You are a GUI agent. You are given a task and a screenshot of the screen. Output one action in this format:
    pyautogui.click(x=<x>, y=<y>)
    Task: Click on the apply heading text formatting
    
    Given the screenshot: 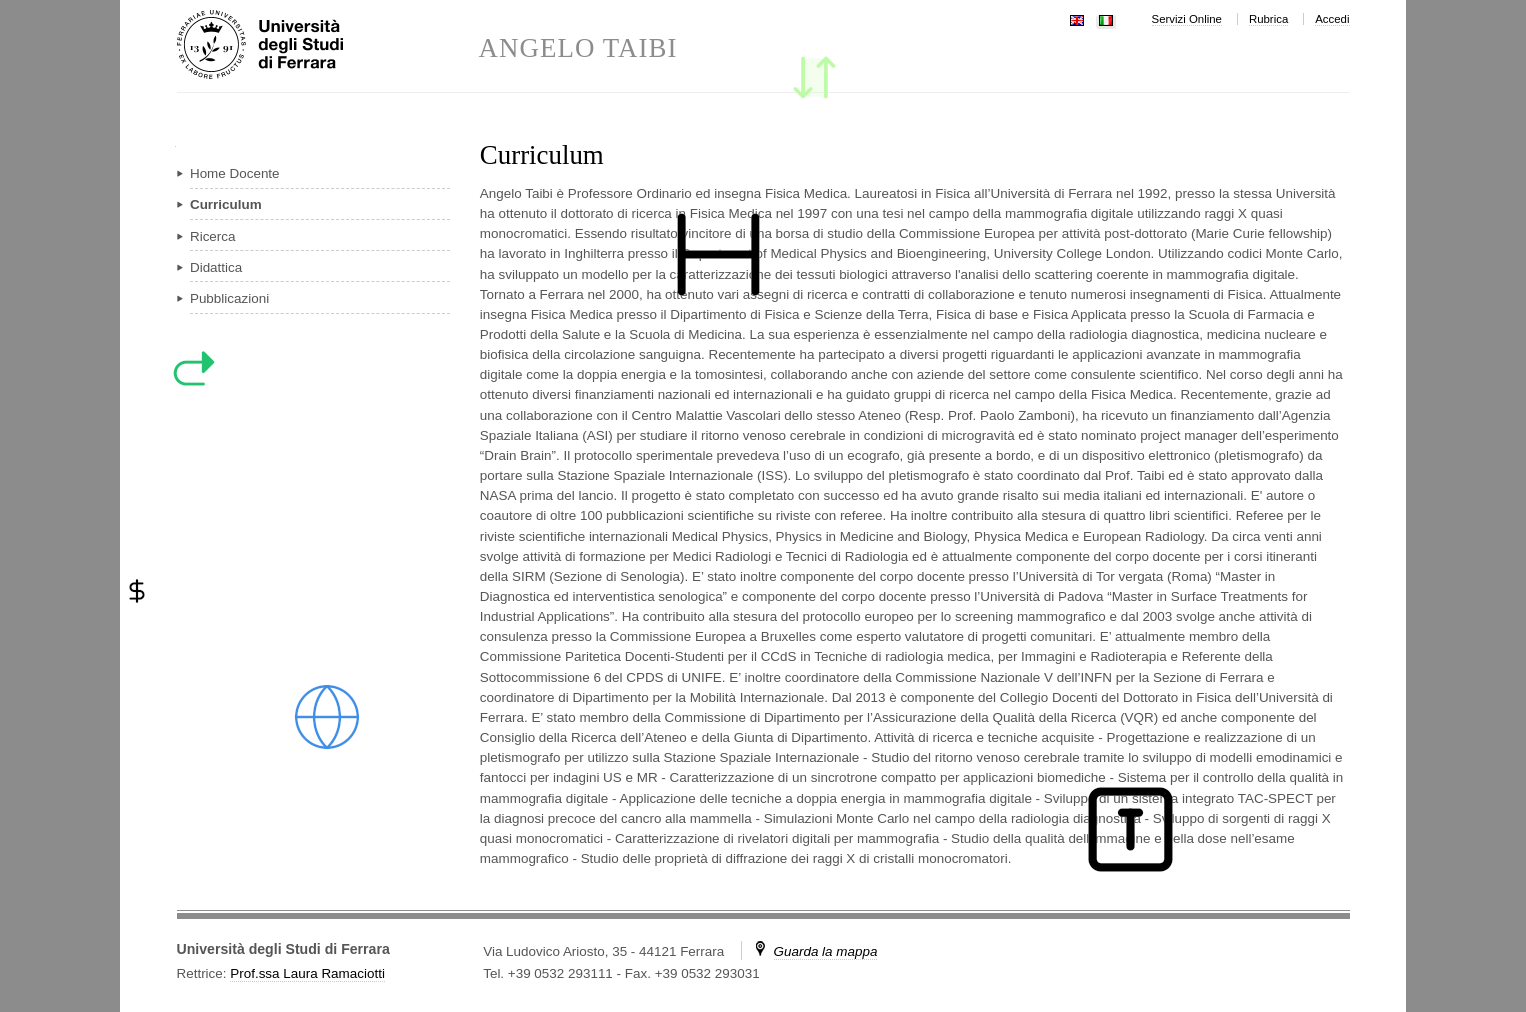 What is the action you would take?
    pyautogui.click(x=718, y=254)
    